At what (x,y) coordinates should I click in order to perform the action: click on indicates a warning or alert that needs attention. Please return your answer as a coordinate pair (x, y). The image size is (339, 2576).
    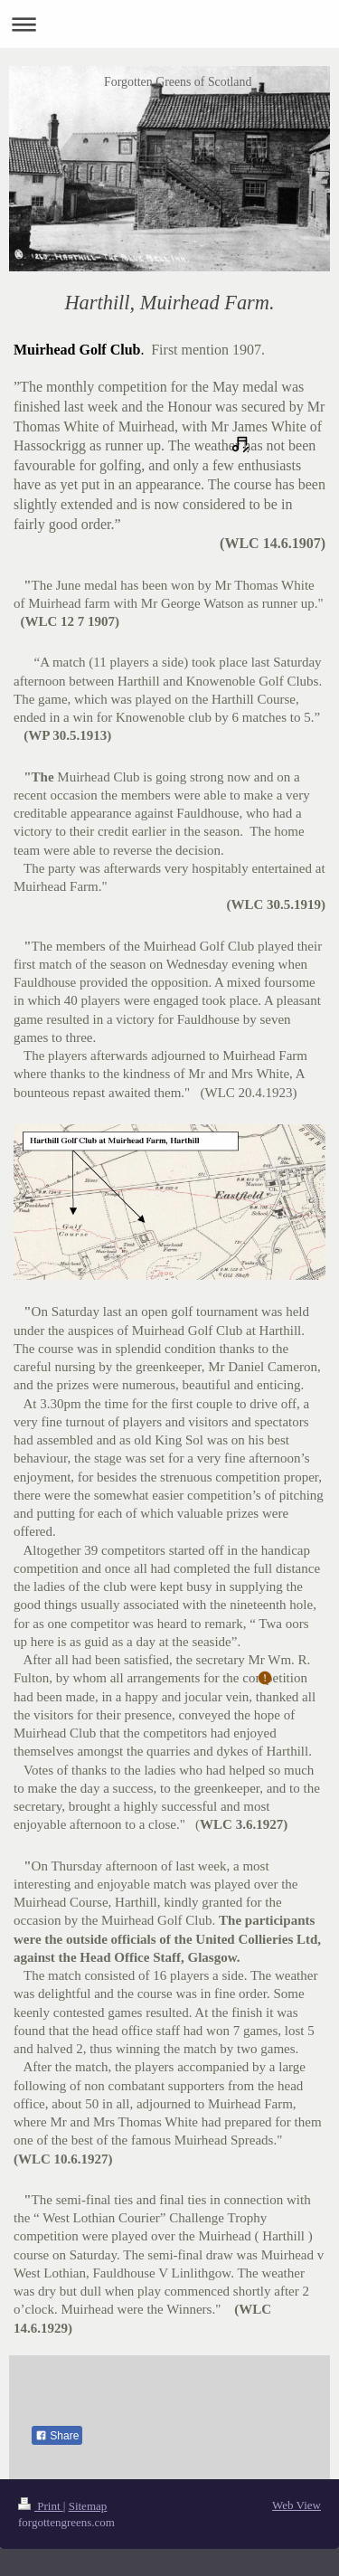
    Looking at the image, I should click on (265, 1678).